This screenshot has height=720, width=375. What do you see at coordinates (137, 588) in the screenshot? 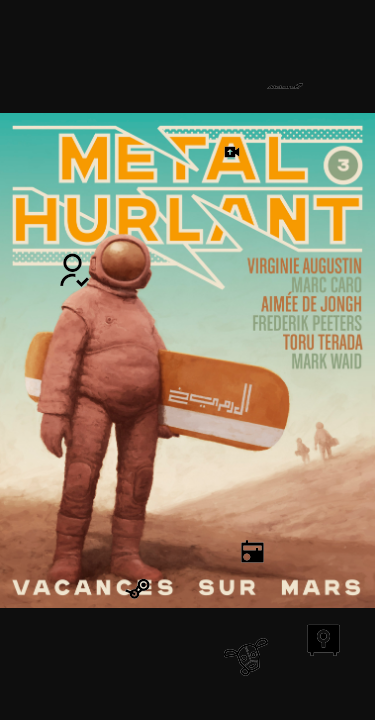
I see `open Steam gaming platform` at bounding box center [137, 588].